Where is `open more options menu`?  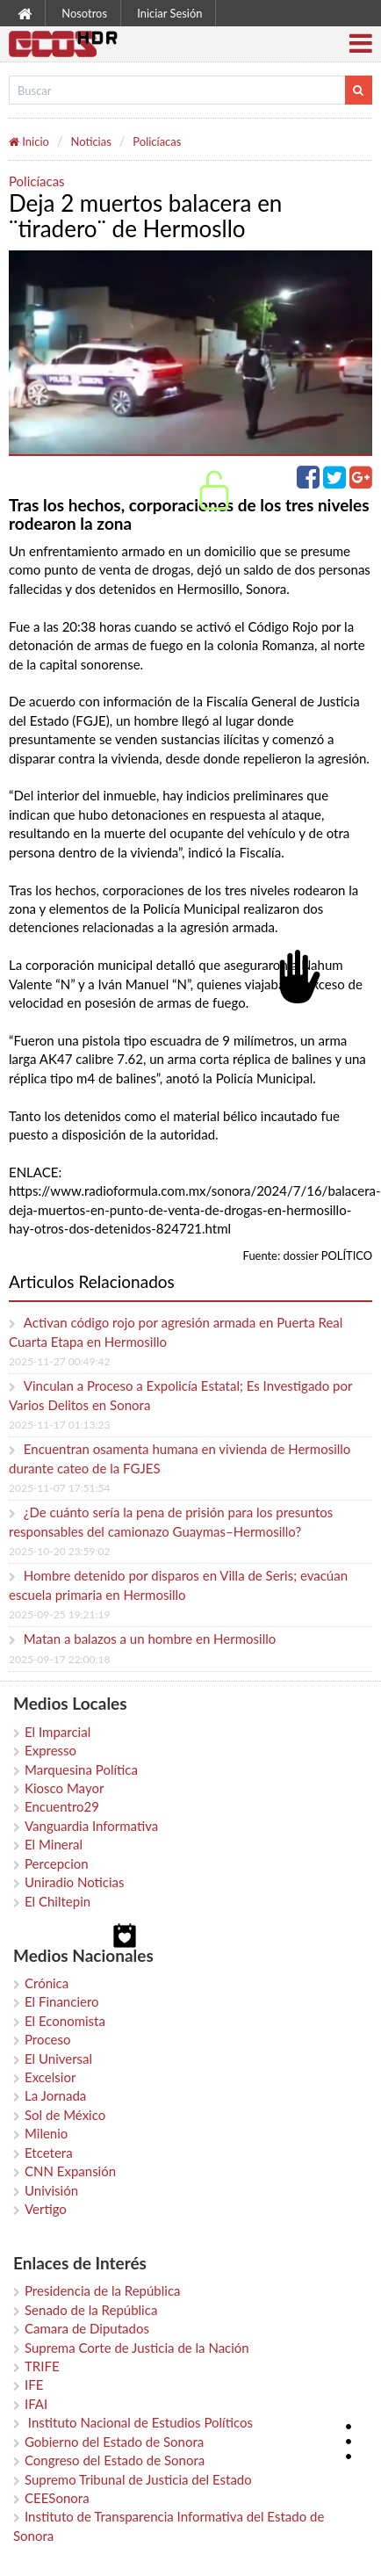
open more options menu is located at coordinates (349, 2442).